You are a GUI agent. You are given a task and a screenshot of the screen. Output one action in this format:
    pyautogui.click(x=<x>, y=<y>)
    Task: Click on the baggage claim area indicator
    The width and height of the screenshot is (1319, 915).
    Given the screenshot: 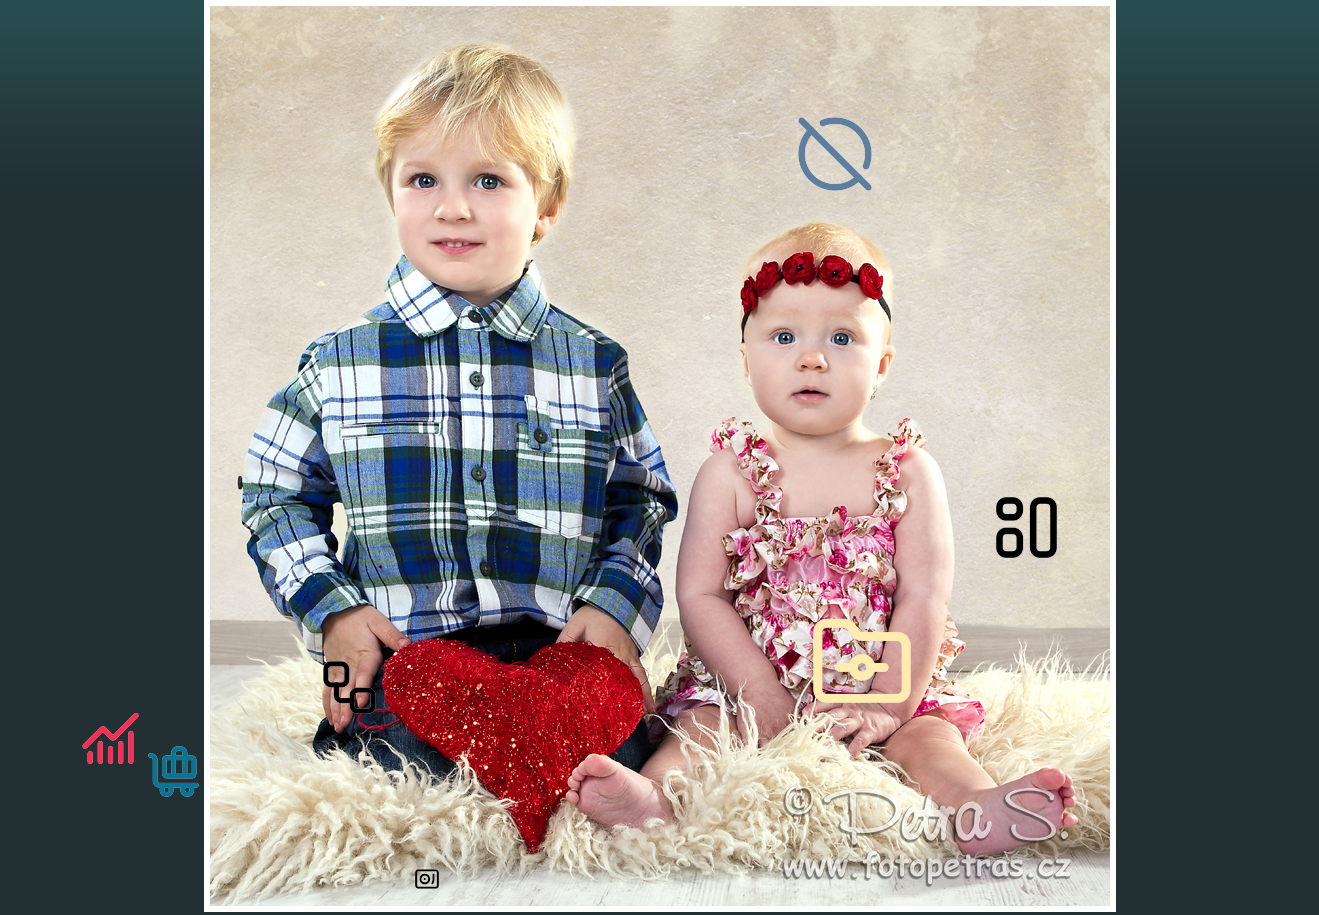 What is the action you would take?
    pyautogui.click(x=173, y=771)
    